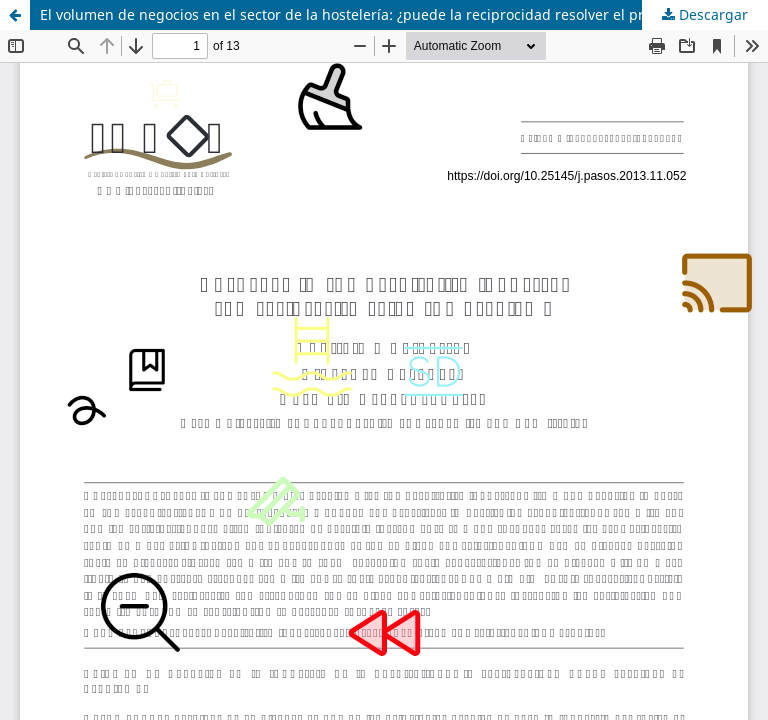 Image resolution: width=768 pixels, height=720 pixels. Describe the element at coordinates (164, 93) in the screenshot. I see `access luggage or baggage services` at that location.